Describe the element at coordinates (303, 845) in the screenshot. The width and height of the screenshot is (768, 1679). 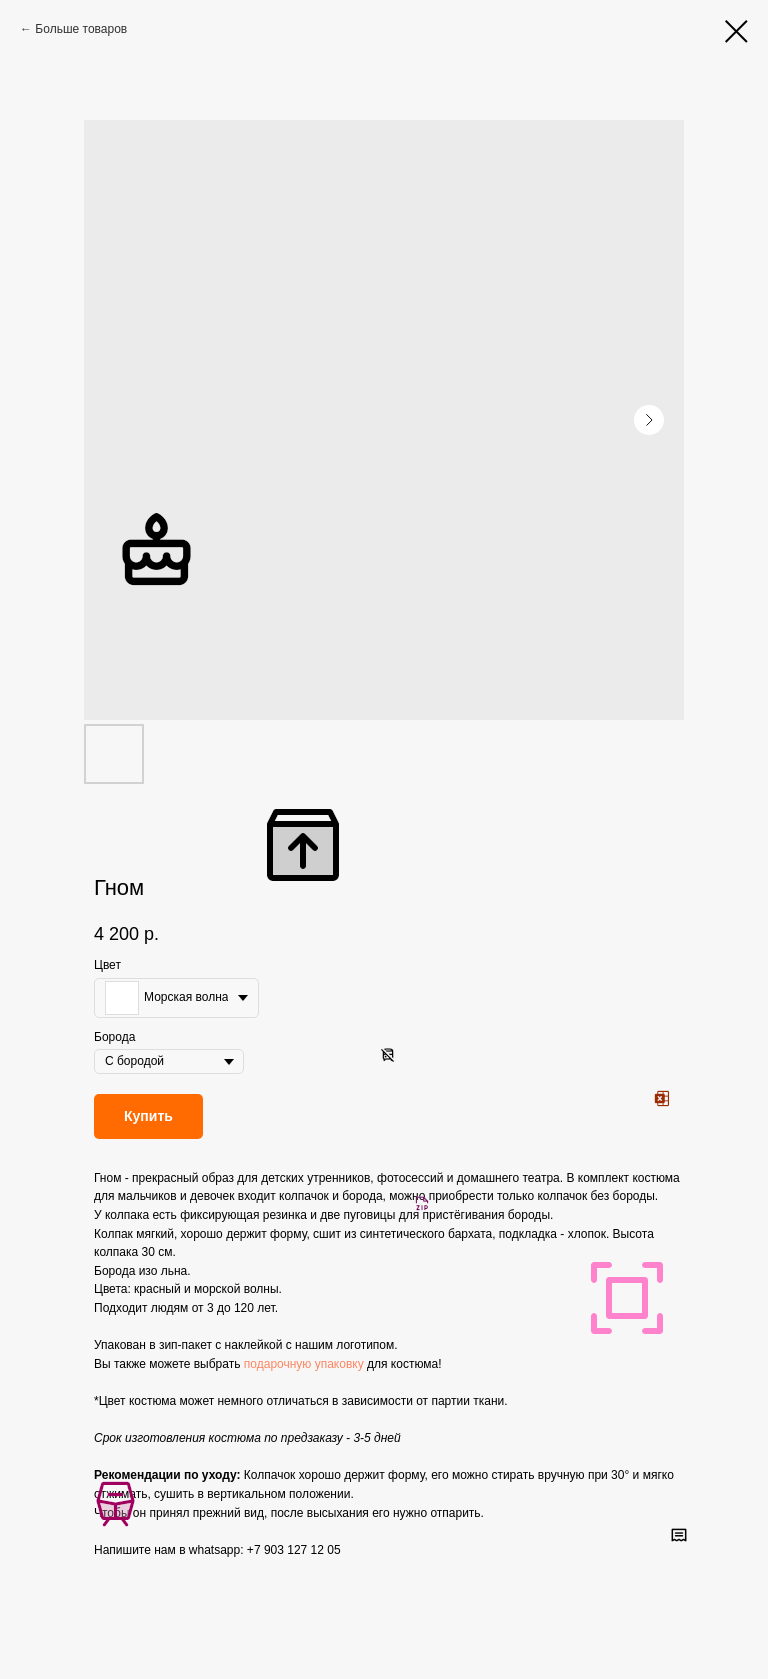
I see `upload or export a package` at that location.